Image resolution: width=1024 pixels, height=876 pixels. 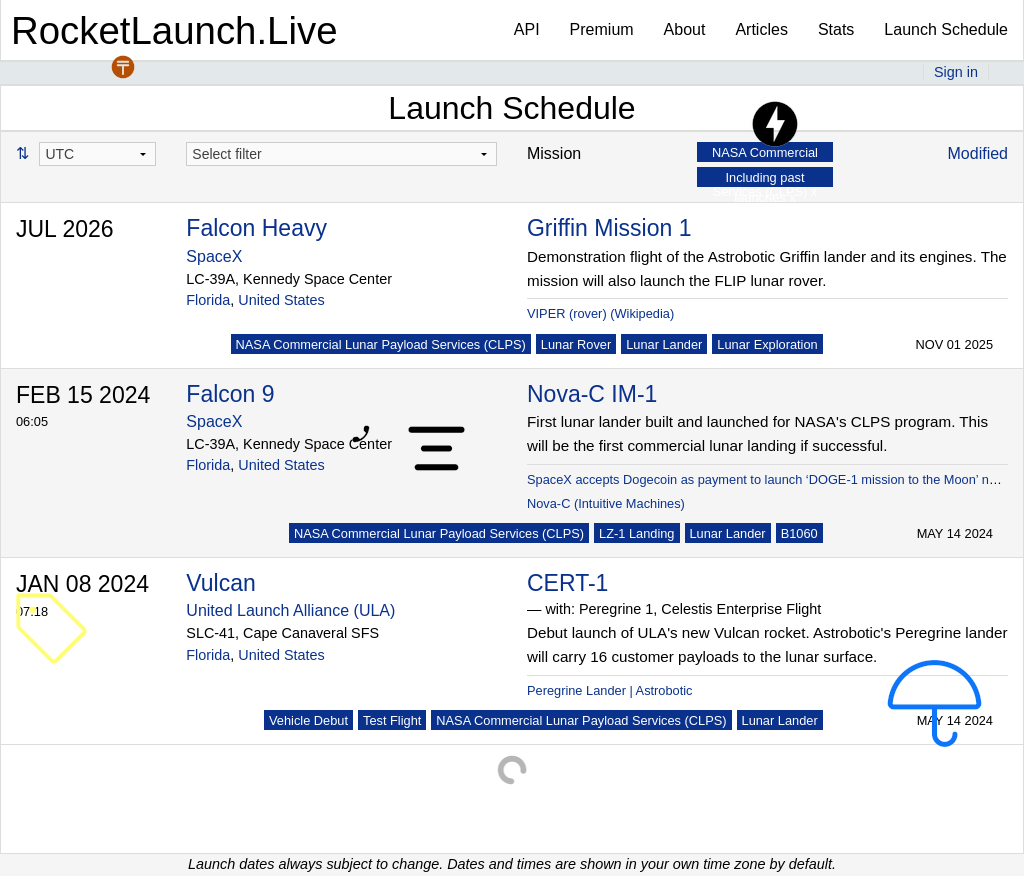 What do you see at coordinates (47, 624) in the screenshot?
I see `add or manage tags` at bounding box center [47, 624].